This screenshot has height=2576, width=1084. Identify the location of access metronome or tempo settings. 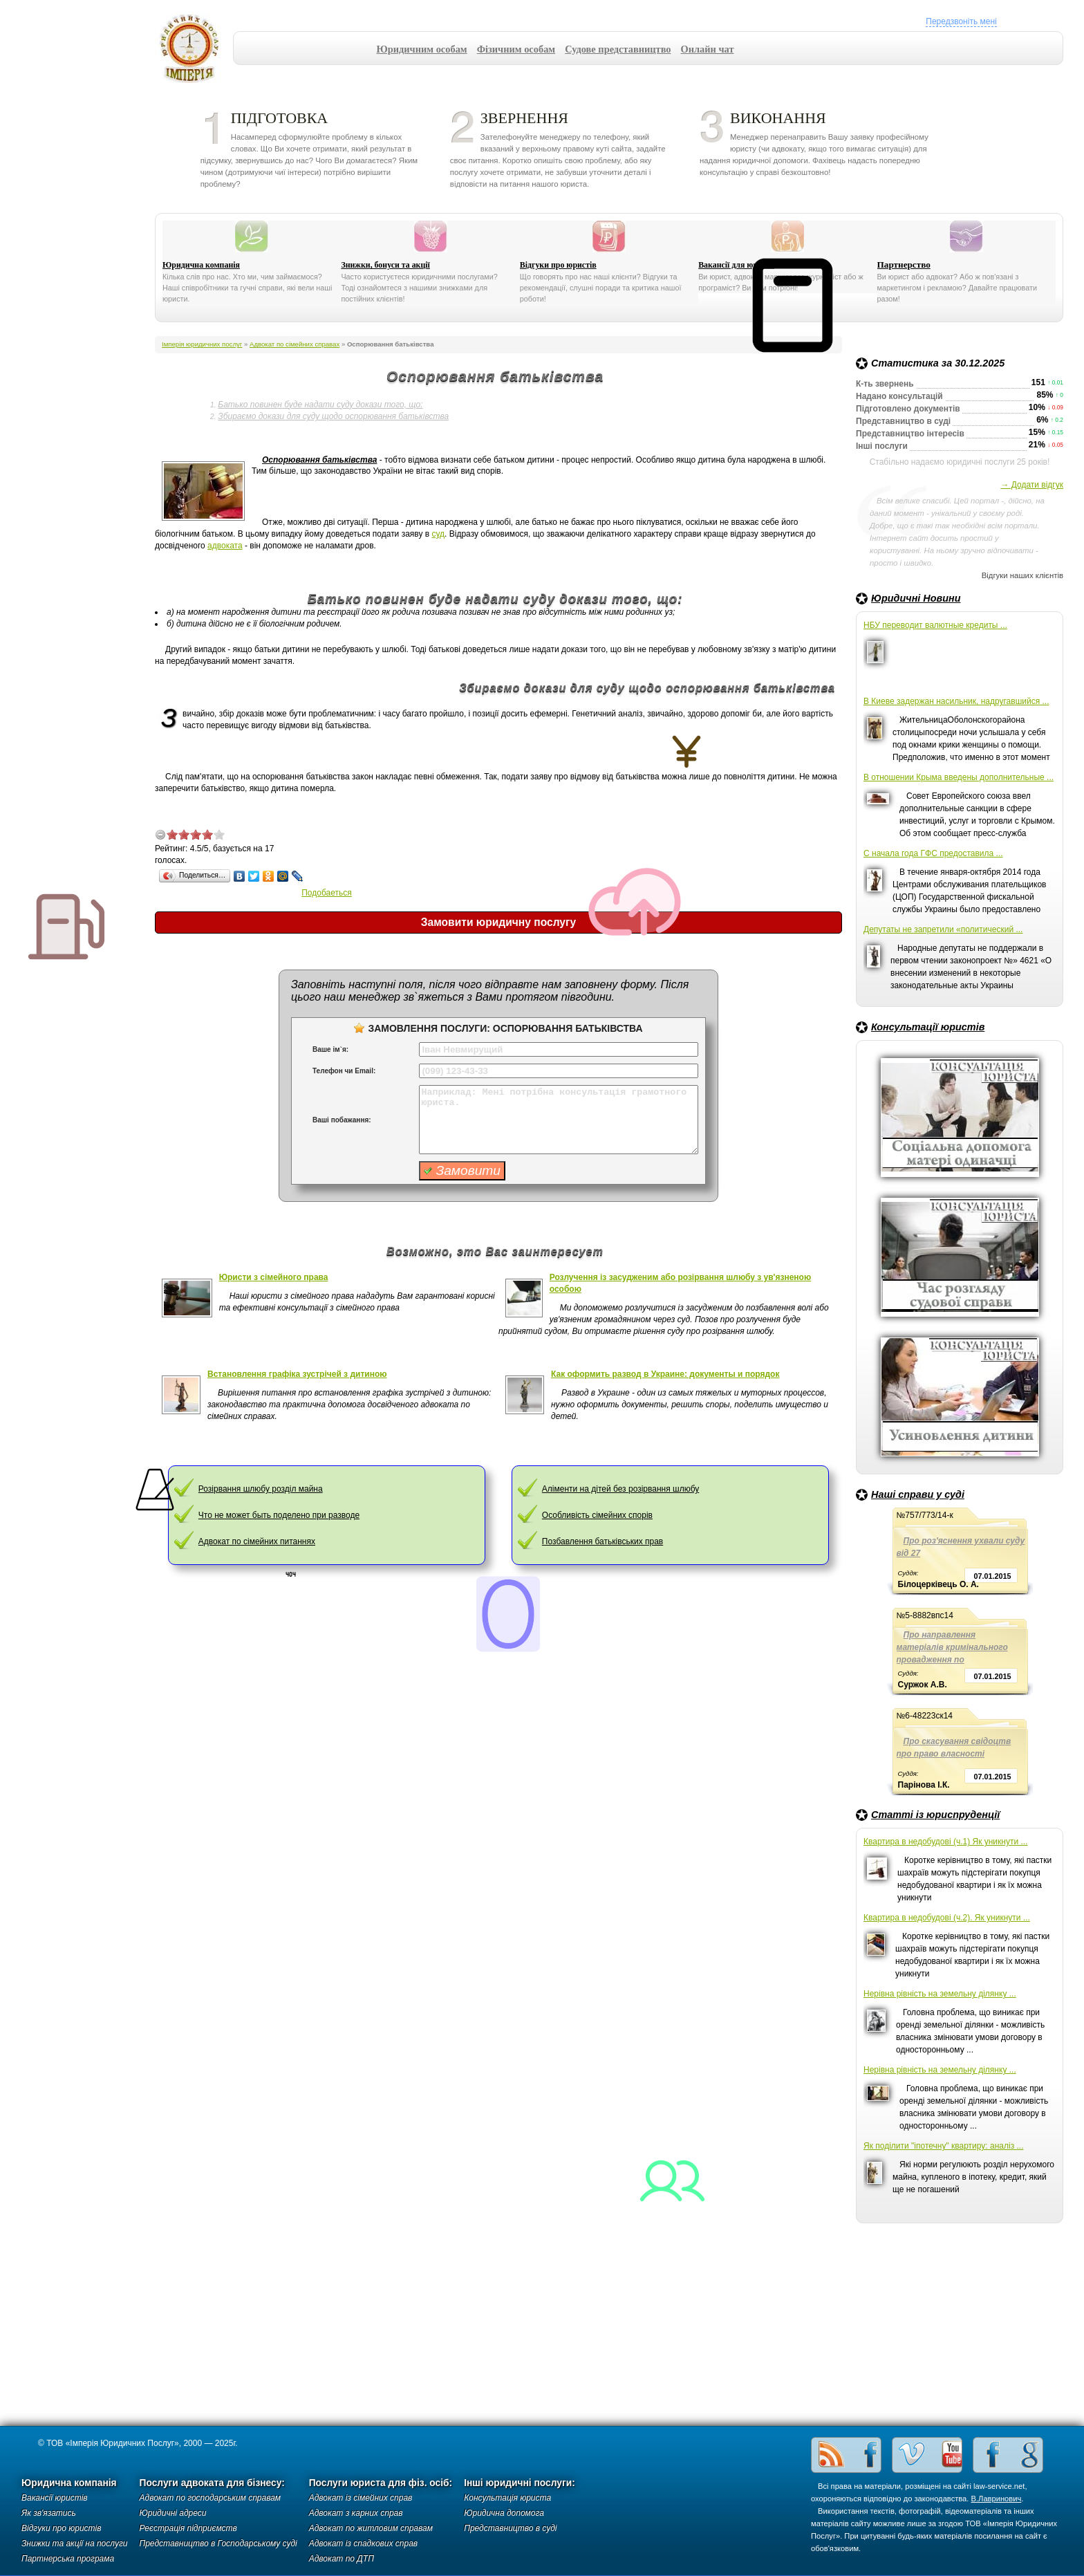
(155, 1490).